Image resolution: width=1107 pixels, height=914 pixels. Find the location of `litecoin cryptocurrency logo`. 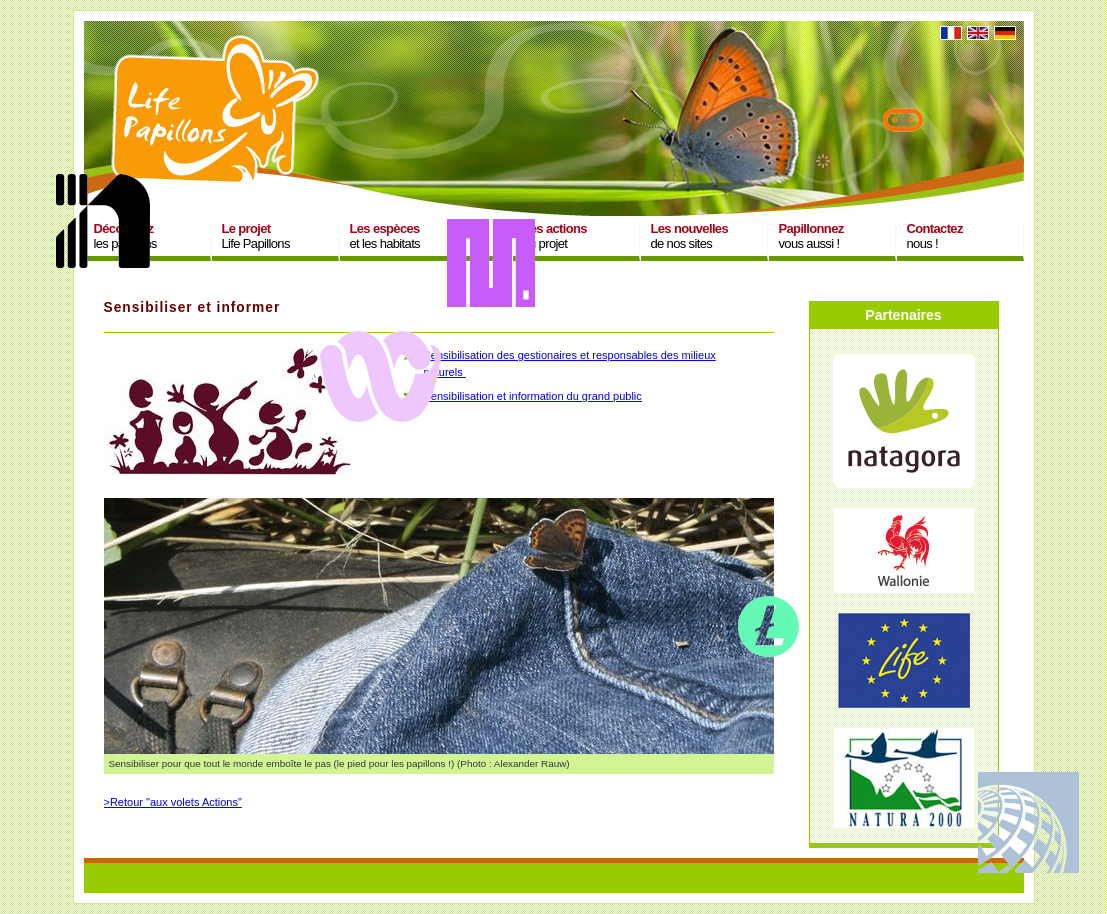

litecoin cryptocurrency logo is located at coordinates (768, 626).